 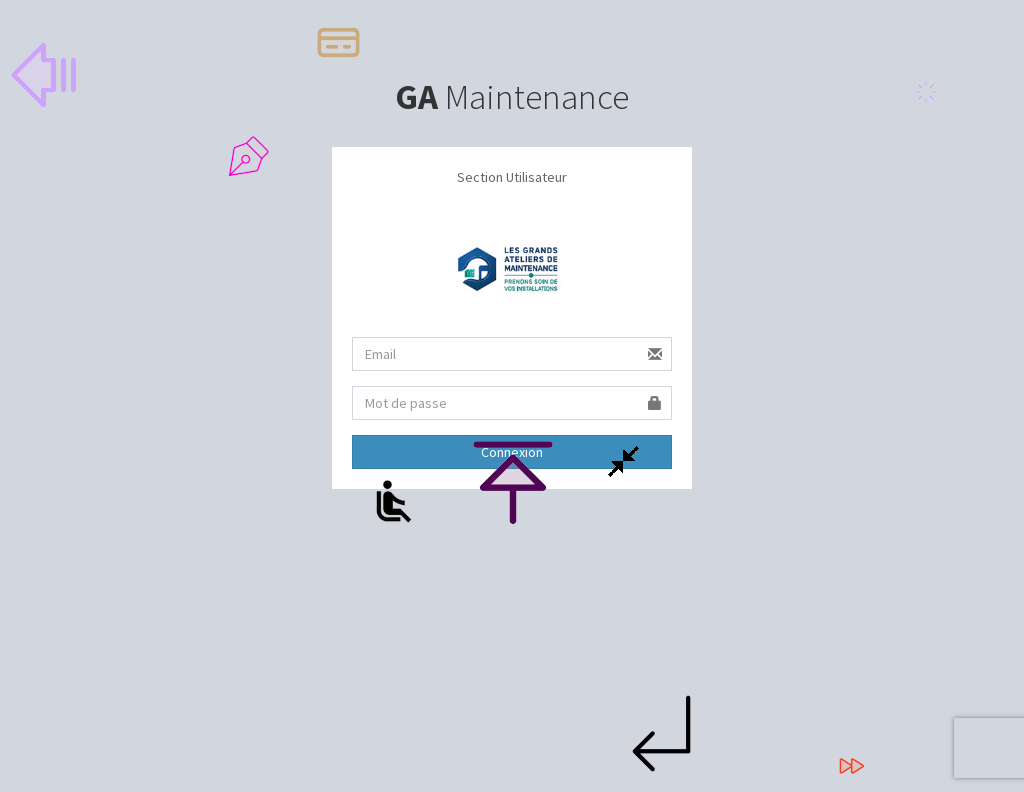 What do you see at coordinates (850, 766) in the screenshot?
I see `skip forward in media playback` at bounding box center [850, 766].